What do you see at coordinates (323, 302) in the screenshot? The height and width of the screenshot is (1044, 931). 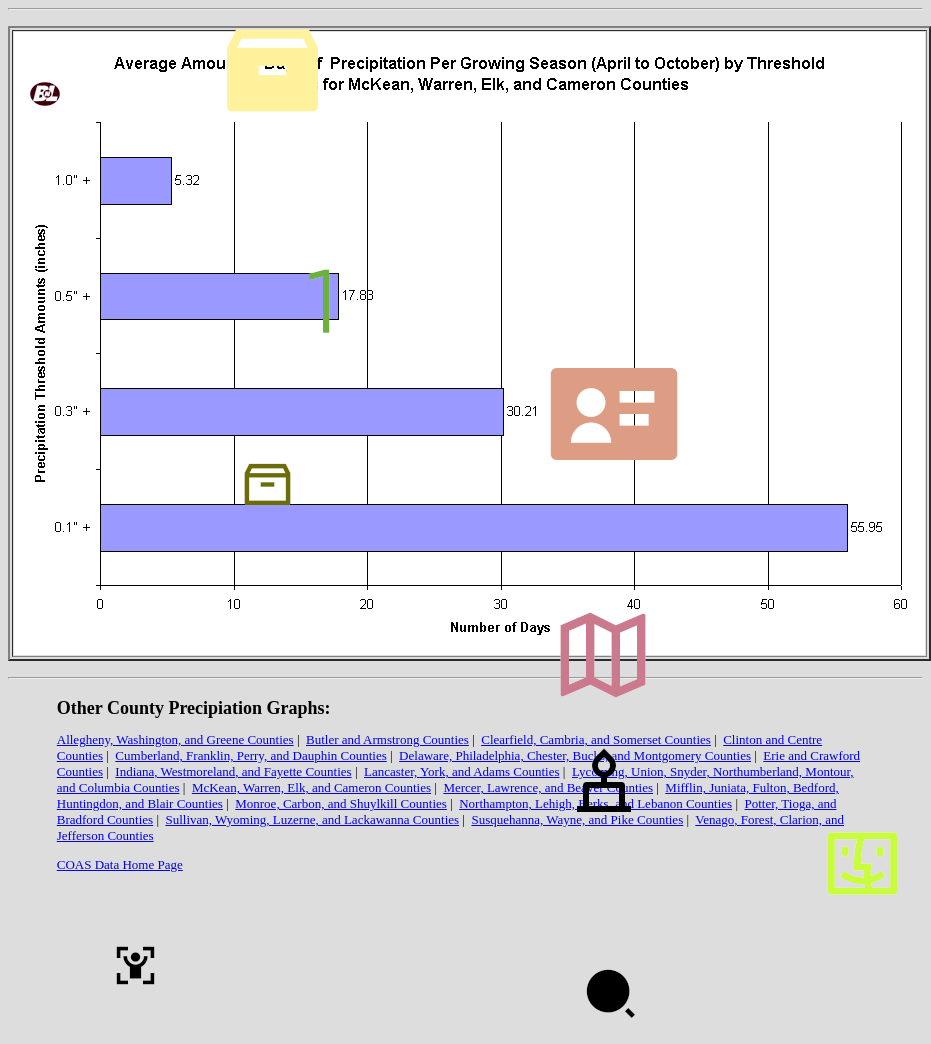 I see `indicates first item or top priority` at bounding box center [323, 302].